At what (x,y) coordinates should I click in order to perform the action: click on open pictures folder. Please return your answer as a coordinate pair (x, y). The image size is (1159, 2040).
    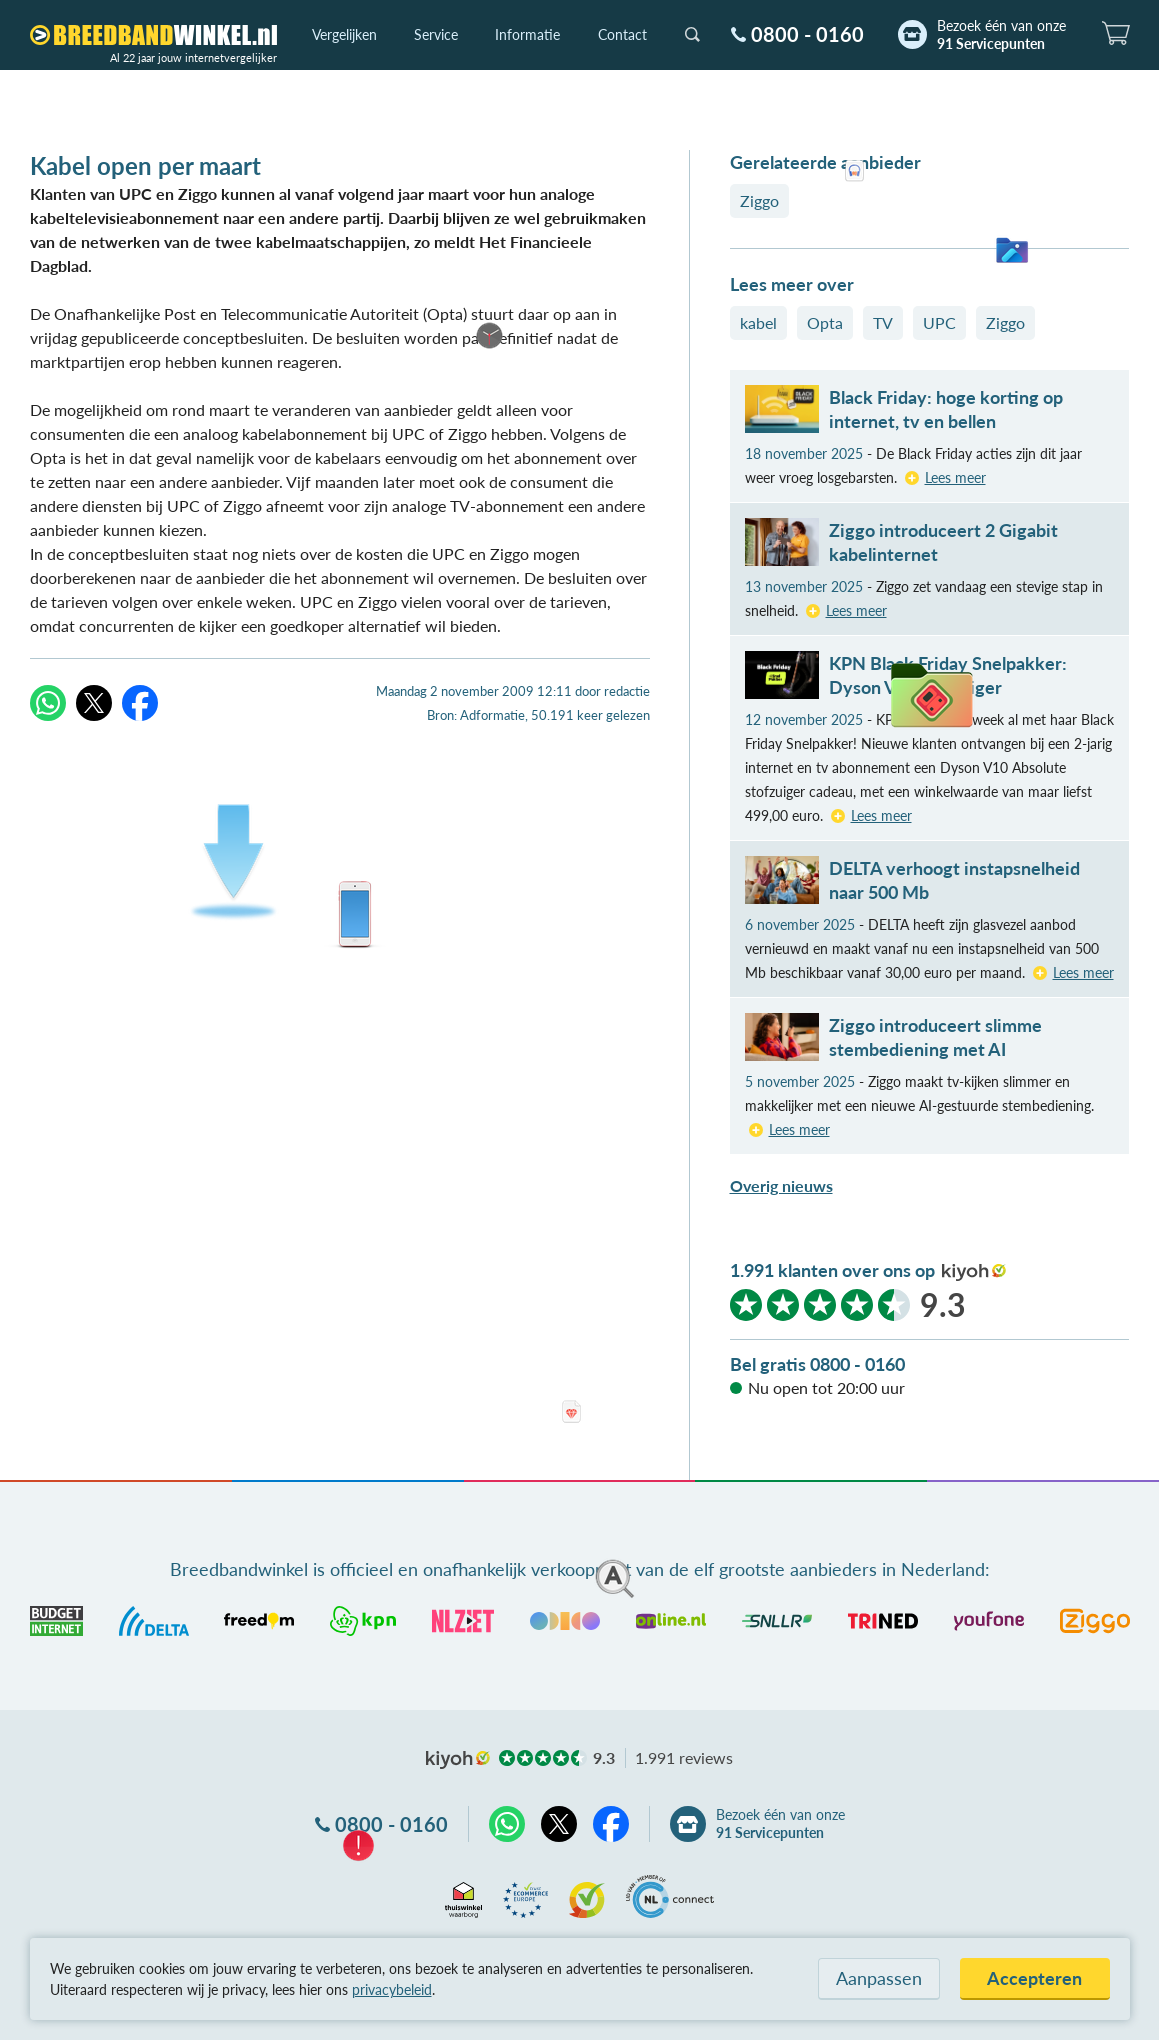
    Looking at the image, I should click on (1012, 251).